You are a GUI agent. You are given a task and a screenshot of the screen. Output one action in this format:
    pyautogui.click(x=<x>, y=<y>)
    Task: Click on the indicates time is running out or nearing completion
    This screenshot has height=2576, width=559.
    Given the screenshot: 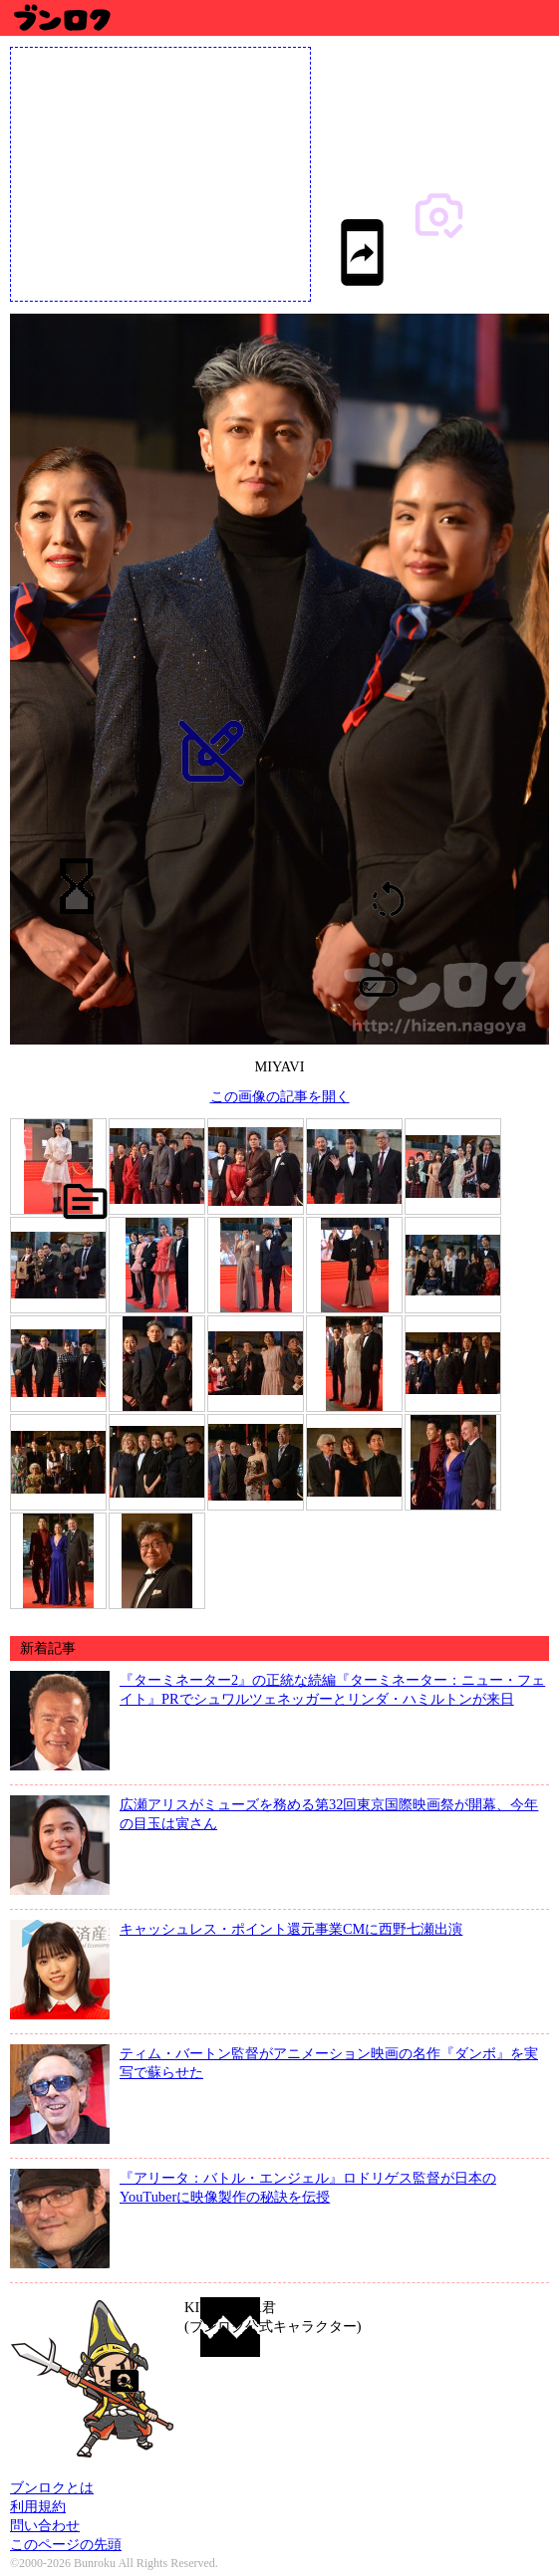 What is the action you would take?
    pyautogui.click(x=77, y=886)
    